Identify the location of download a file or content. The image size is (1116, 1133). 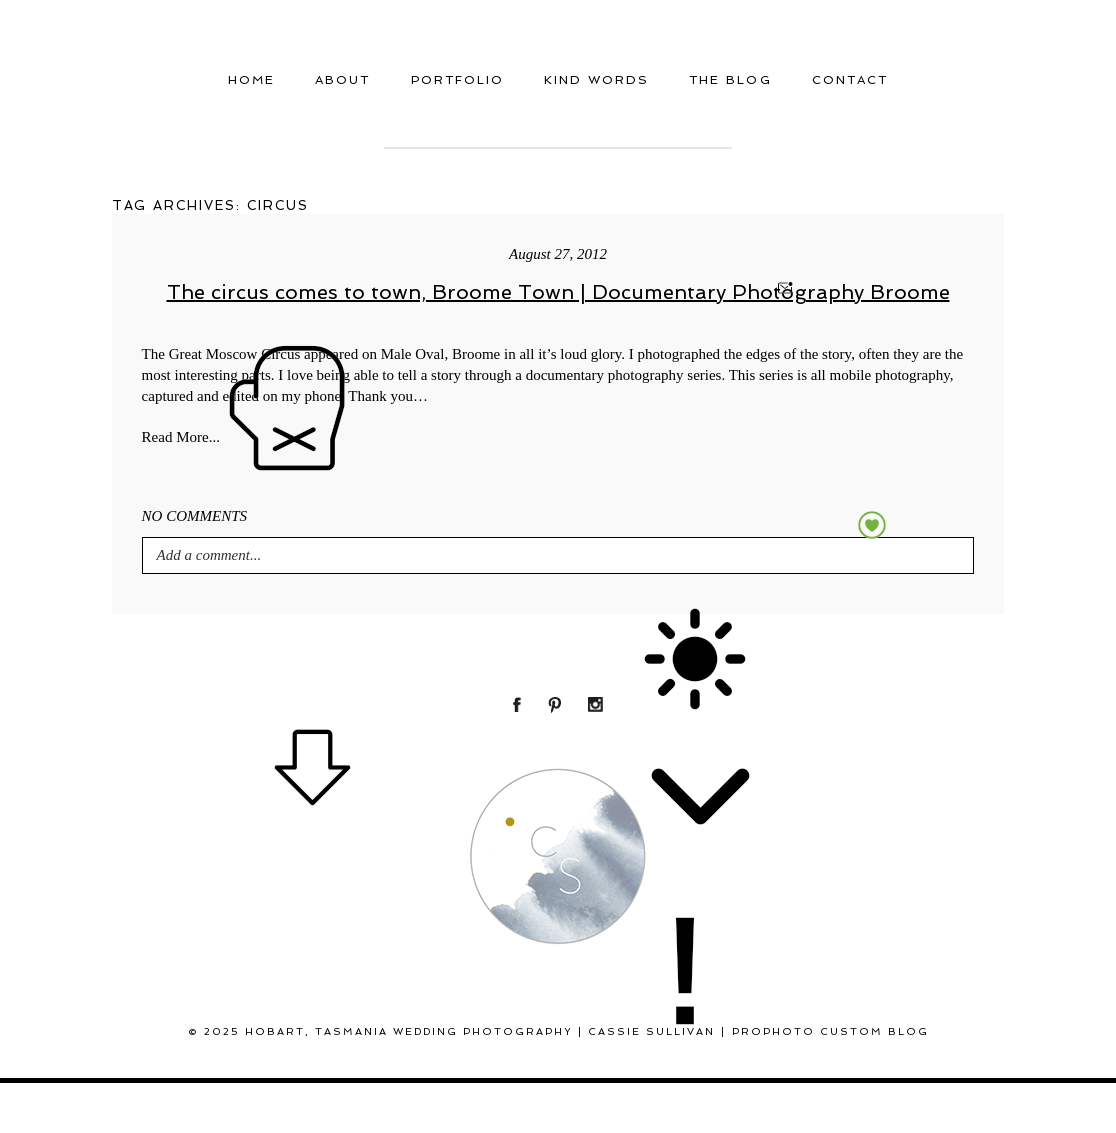
(312, 764).